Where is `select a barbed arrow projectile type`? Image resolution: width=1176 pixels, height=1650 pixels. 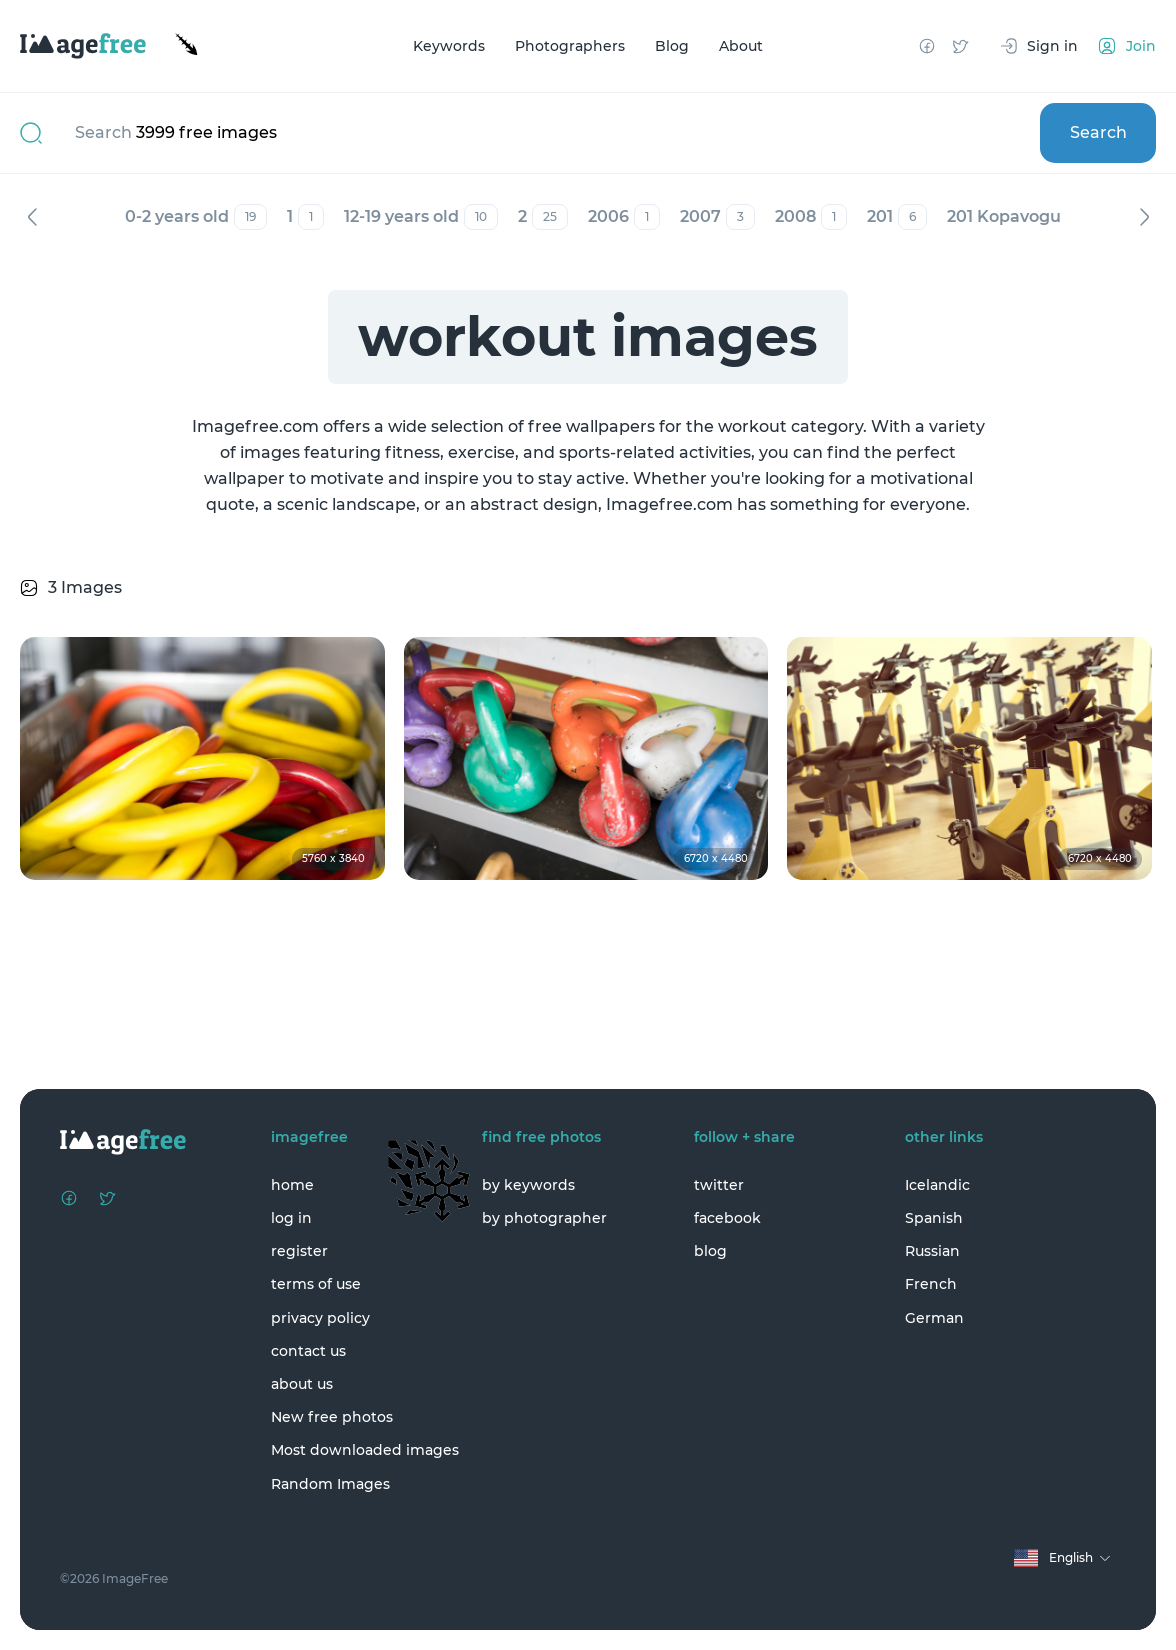
select a barbed arrow projectile type is located at coordinates (186, 44).